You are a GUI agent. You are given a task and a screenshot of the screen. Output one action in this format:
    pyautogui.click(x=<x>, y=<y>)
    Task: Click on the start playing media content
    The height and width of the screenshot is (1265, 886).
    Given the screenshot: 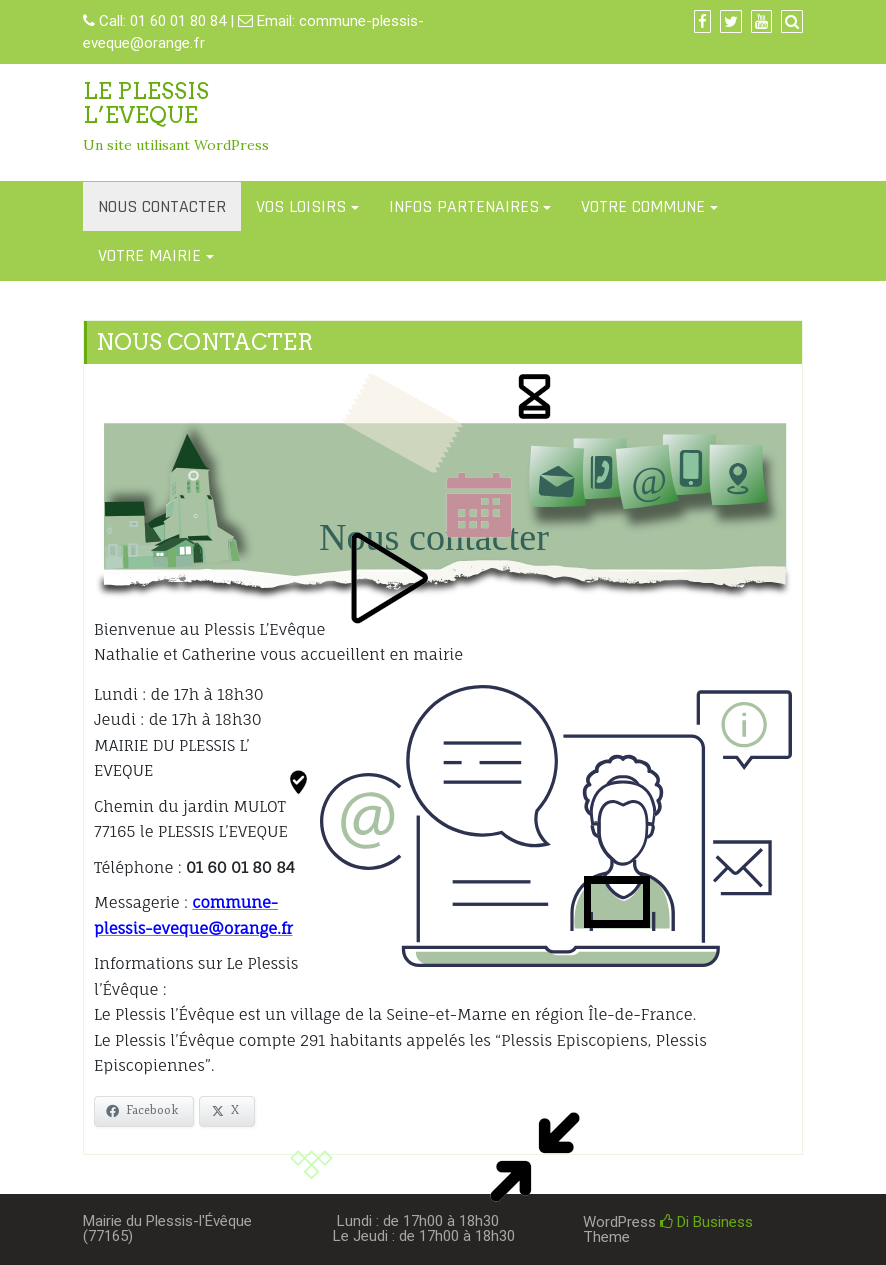 What is the action you would take?
    pyautogui.click(x=379, y=578)
    